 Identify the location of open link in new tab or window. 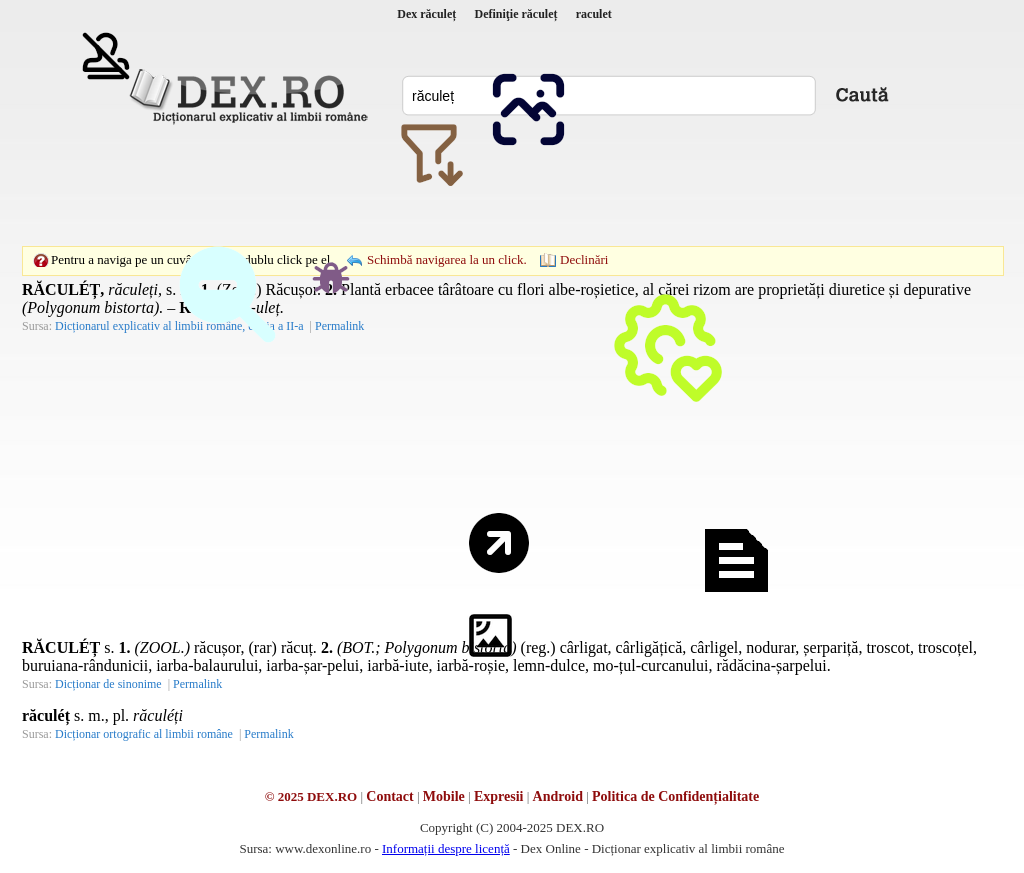
(499, 543).